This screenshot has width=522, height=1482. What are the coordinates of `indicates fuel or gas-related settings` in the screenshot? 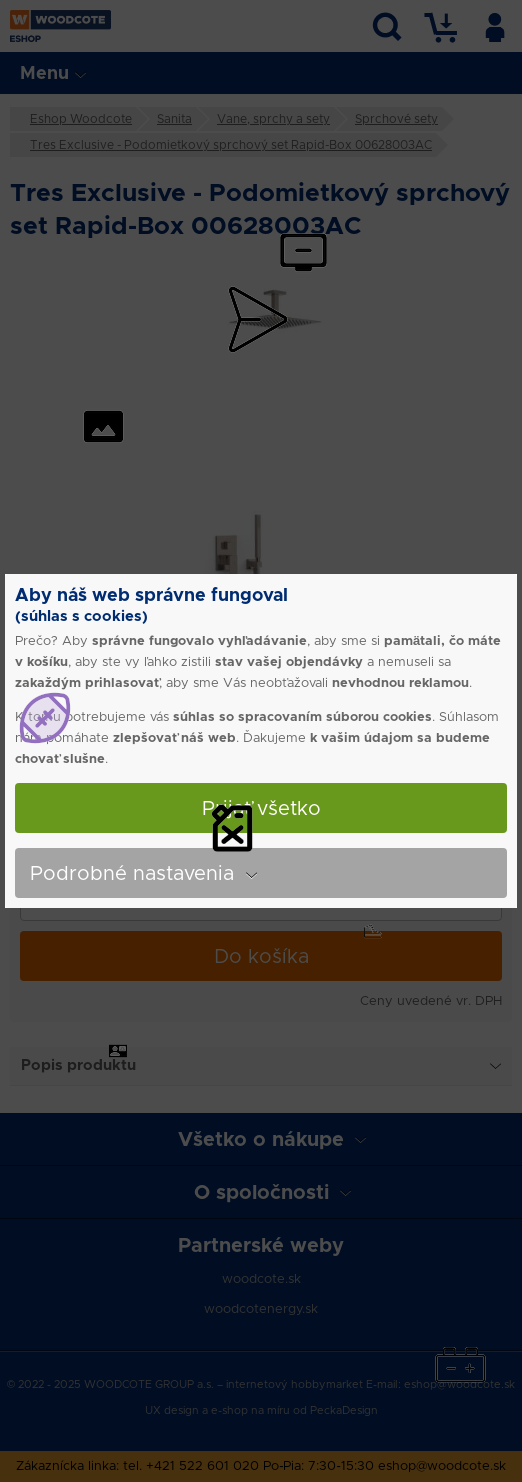 It's located at (232, 828).